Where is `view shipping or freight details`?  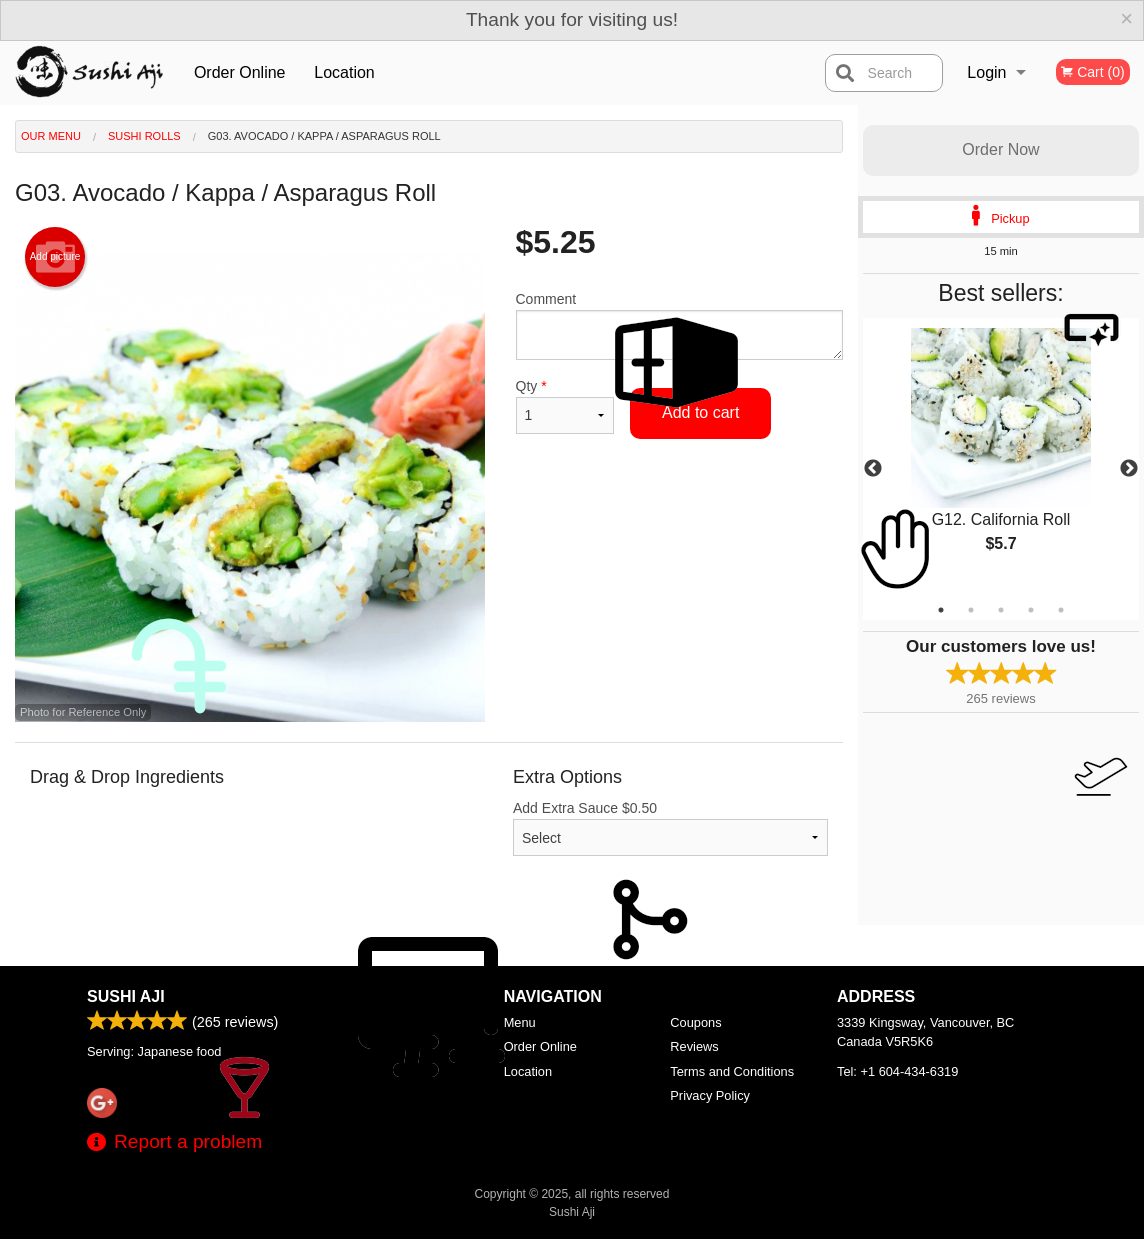
view shipping or freight details is located at coordinates (676, 362).